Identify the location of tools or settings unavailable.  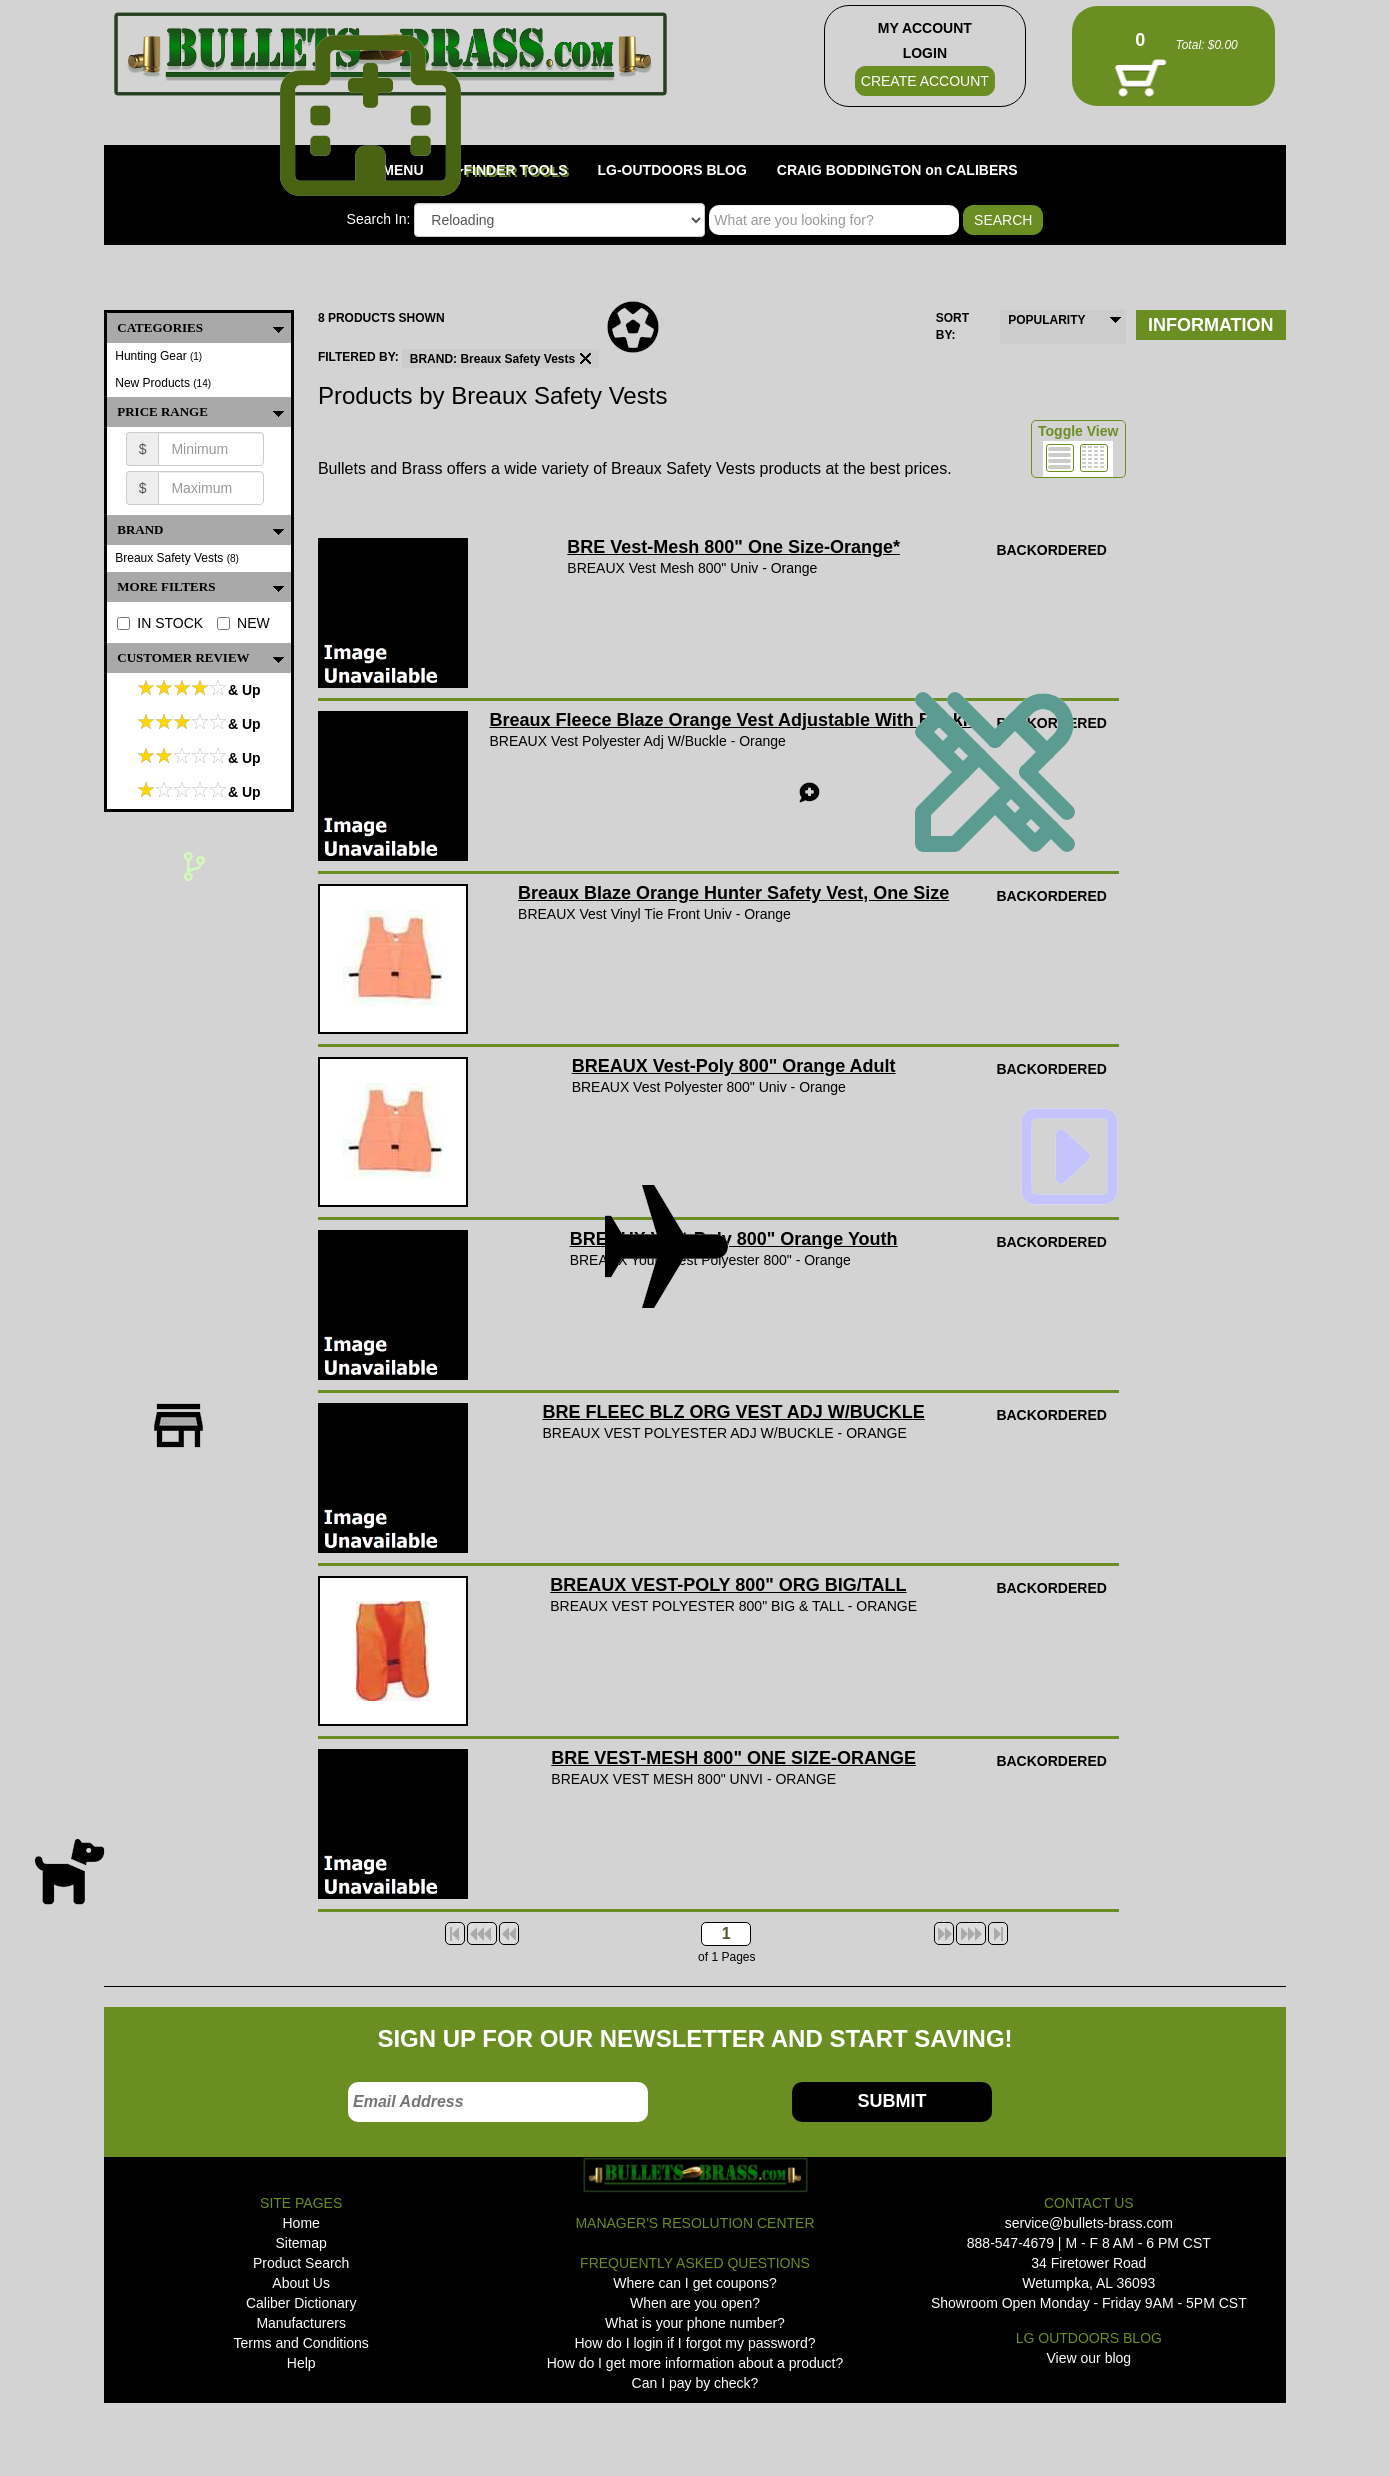
(995, 772).